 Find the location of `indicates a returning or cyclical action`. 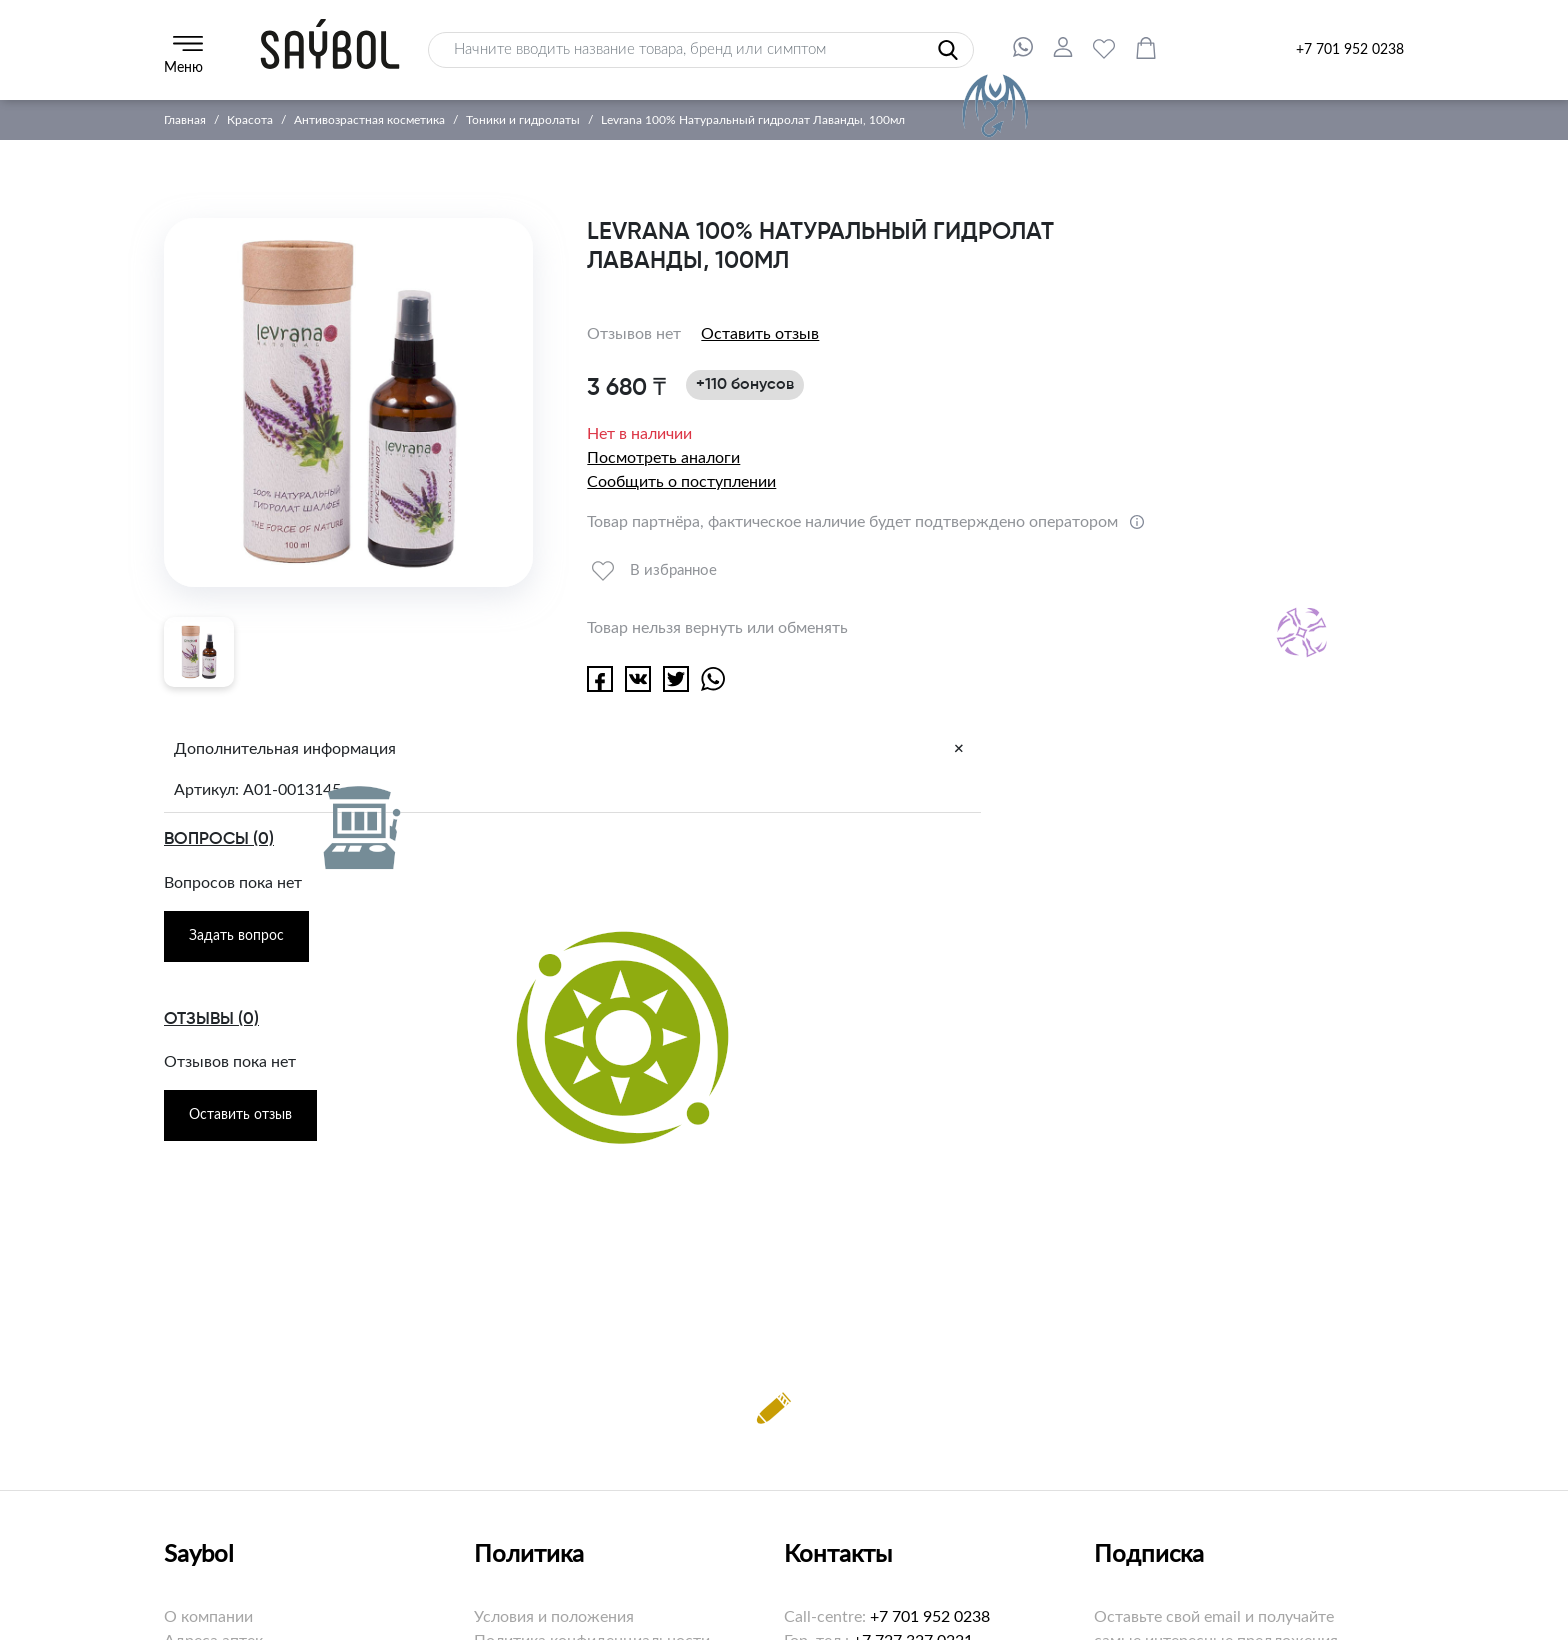

indicates a returning or cyclical action is located at coordinates (1301, 632).